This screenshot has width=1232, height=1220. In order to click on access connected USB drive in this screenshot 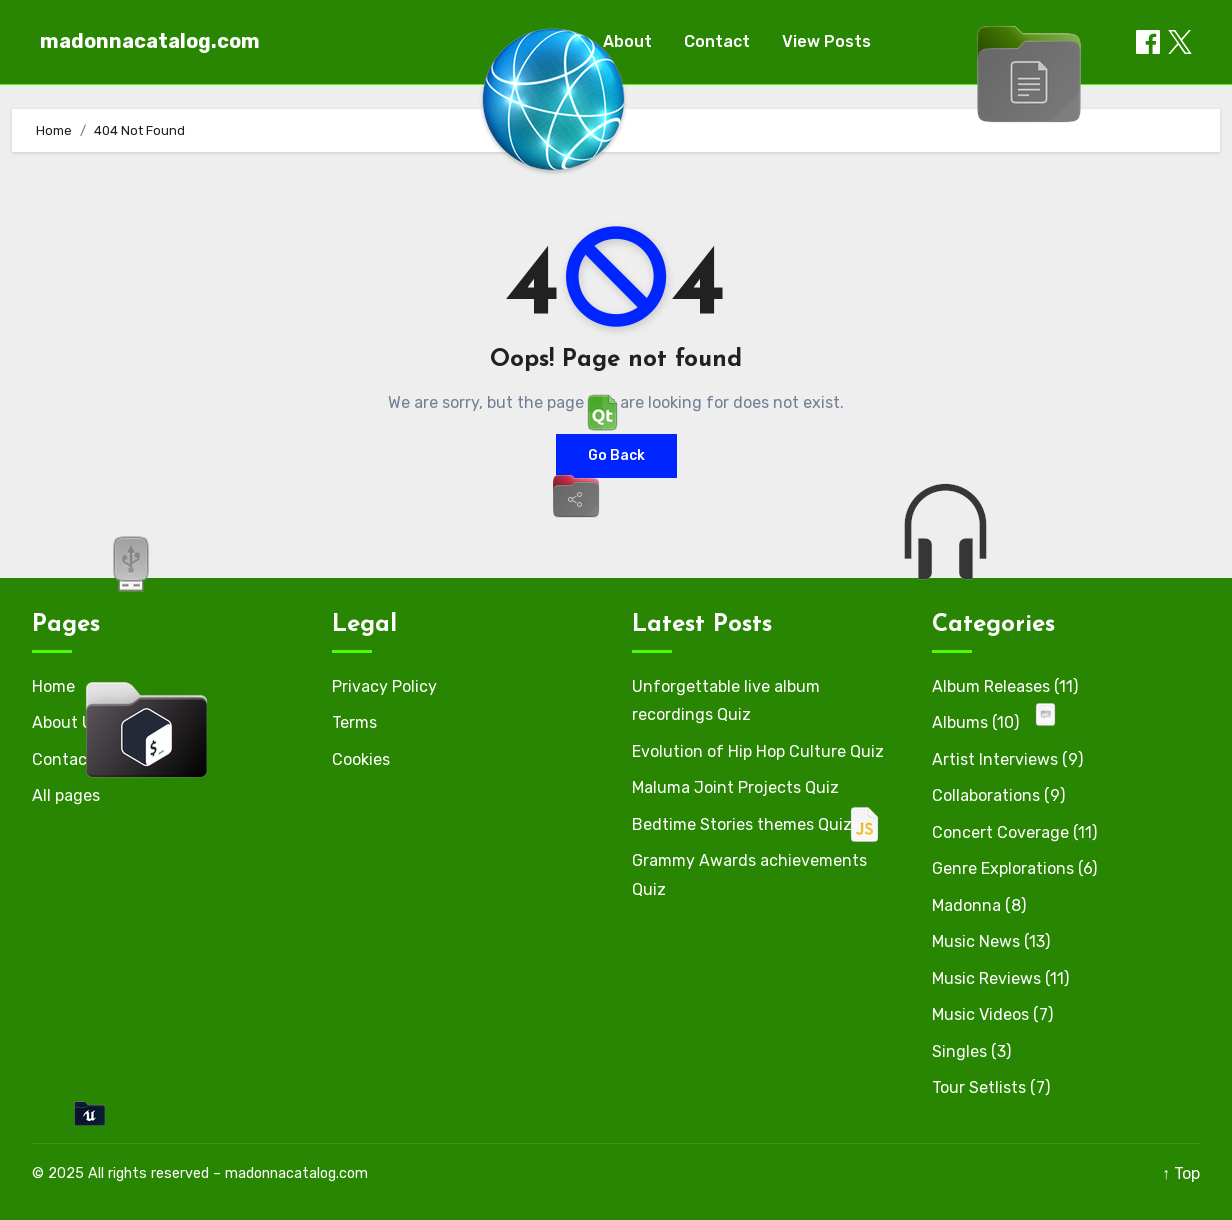, I will do `click(131, 564)`.